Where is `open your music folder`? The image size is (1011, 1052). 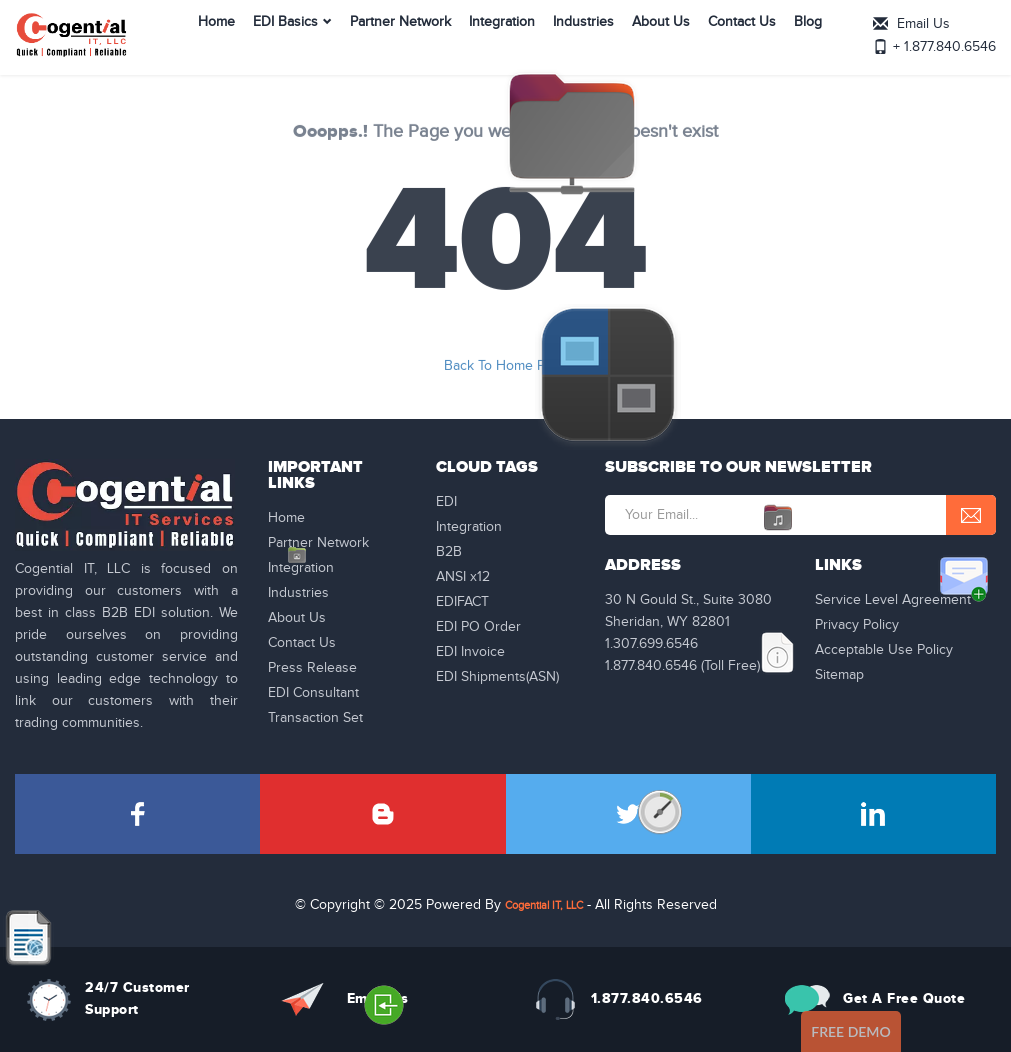 open your music folder is located at coordinates (778, 517).